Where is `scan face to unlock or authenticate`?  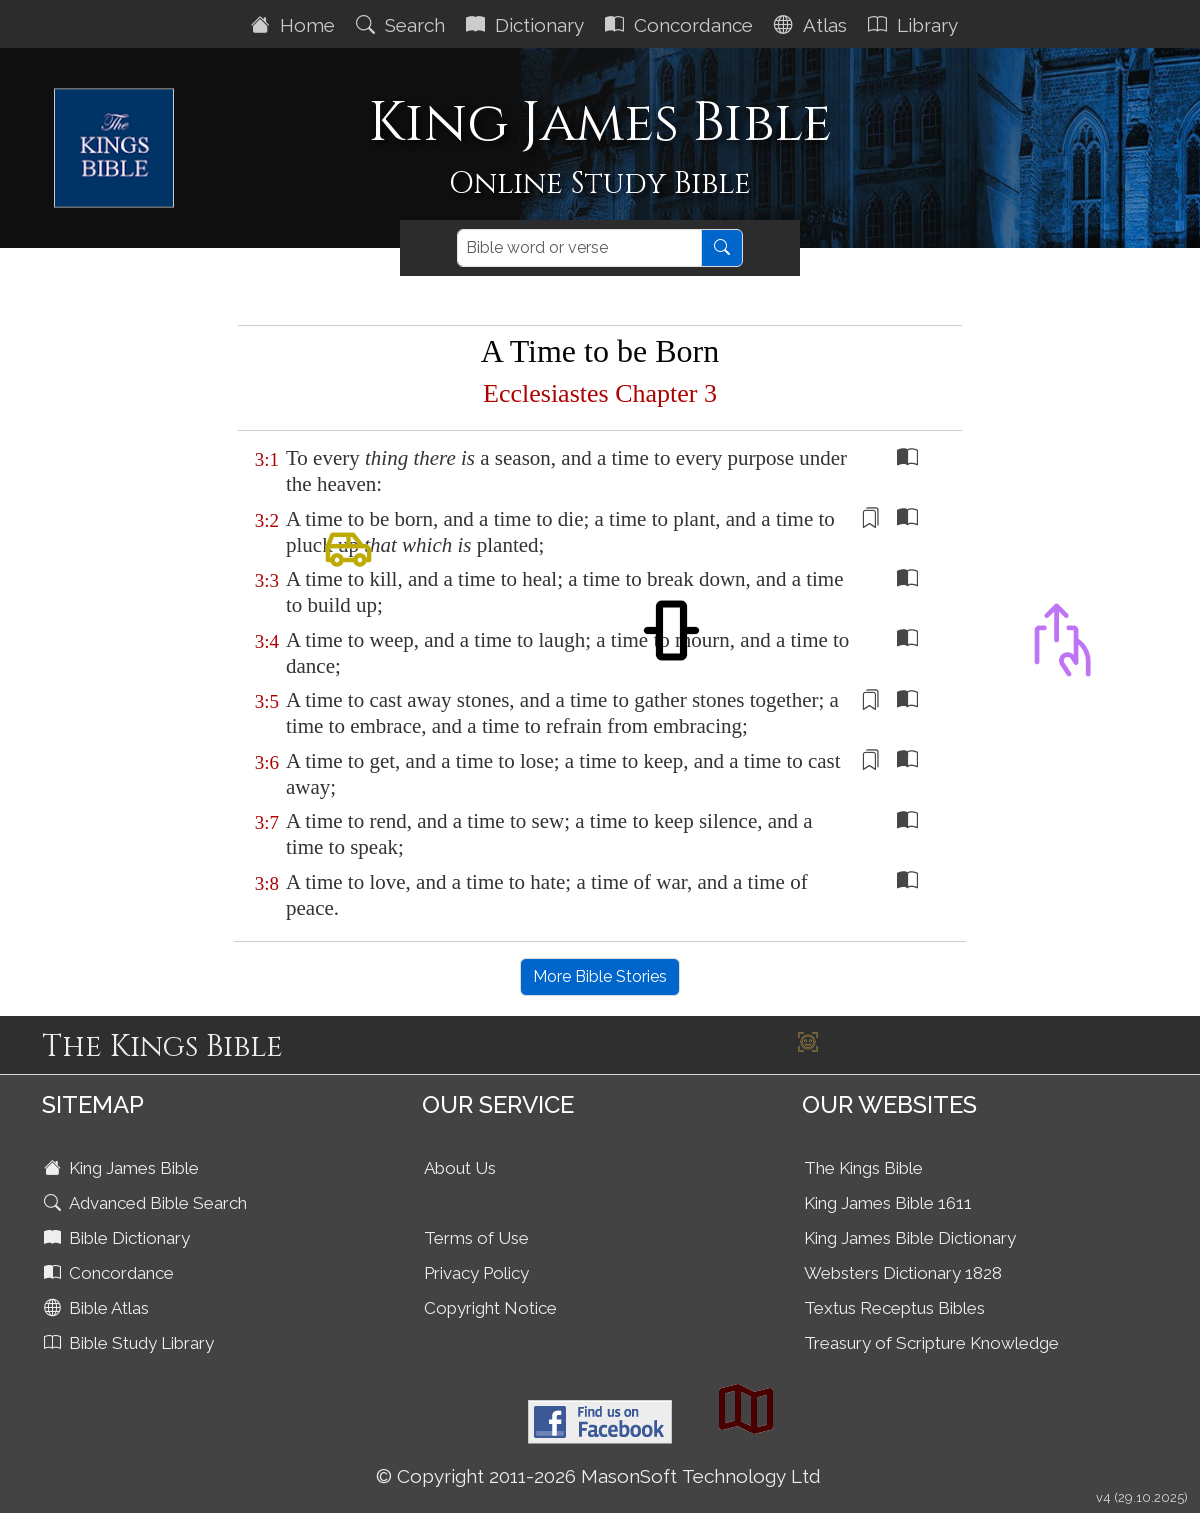
scan face to unlock or authenticate is located at coordinates (808, 1042).